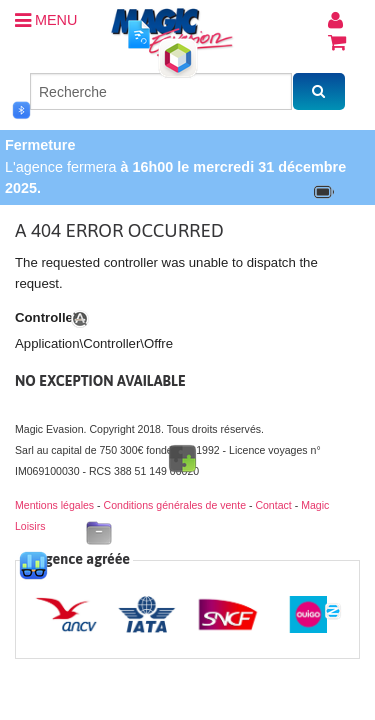 The width and height of the screenshot is (375, 720). Describe the element at coordinates (333, 611) in the screenshot. I see `open zorin os system settings or app launcher` at that location.